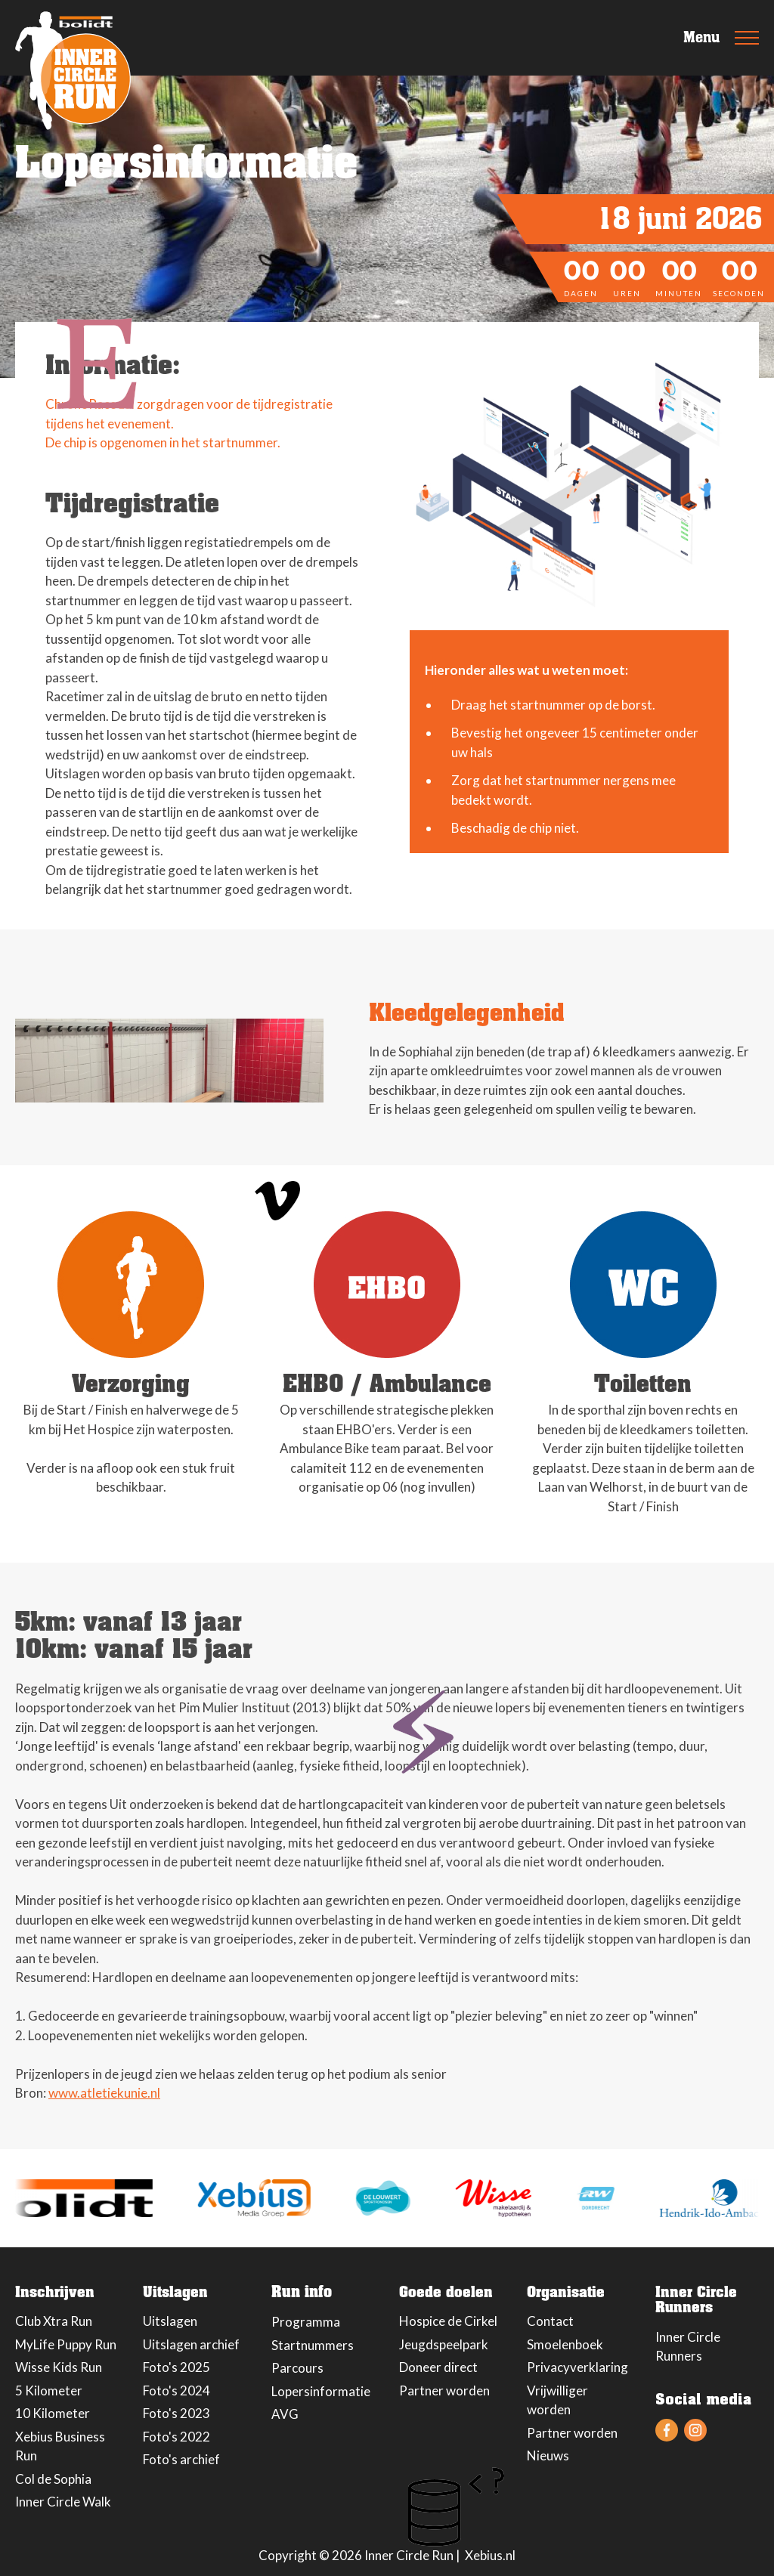 The height and width of the screenshot is (2576, 774). What do you see at coordinates (277, 1201) in the screenshot?
I see `open the Vimeo app` at bounding box center [277, 1201].